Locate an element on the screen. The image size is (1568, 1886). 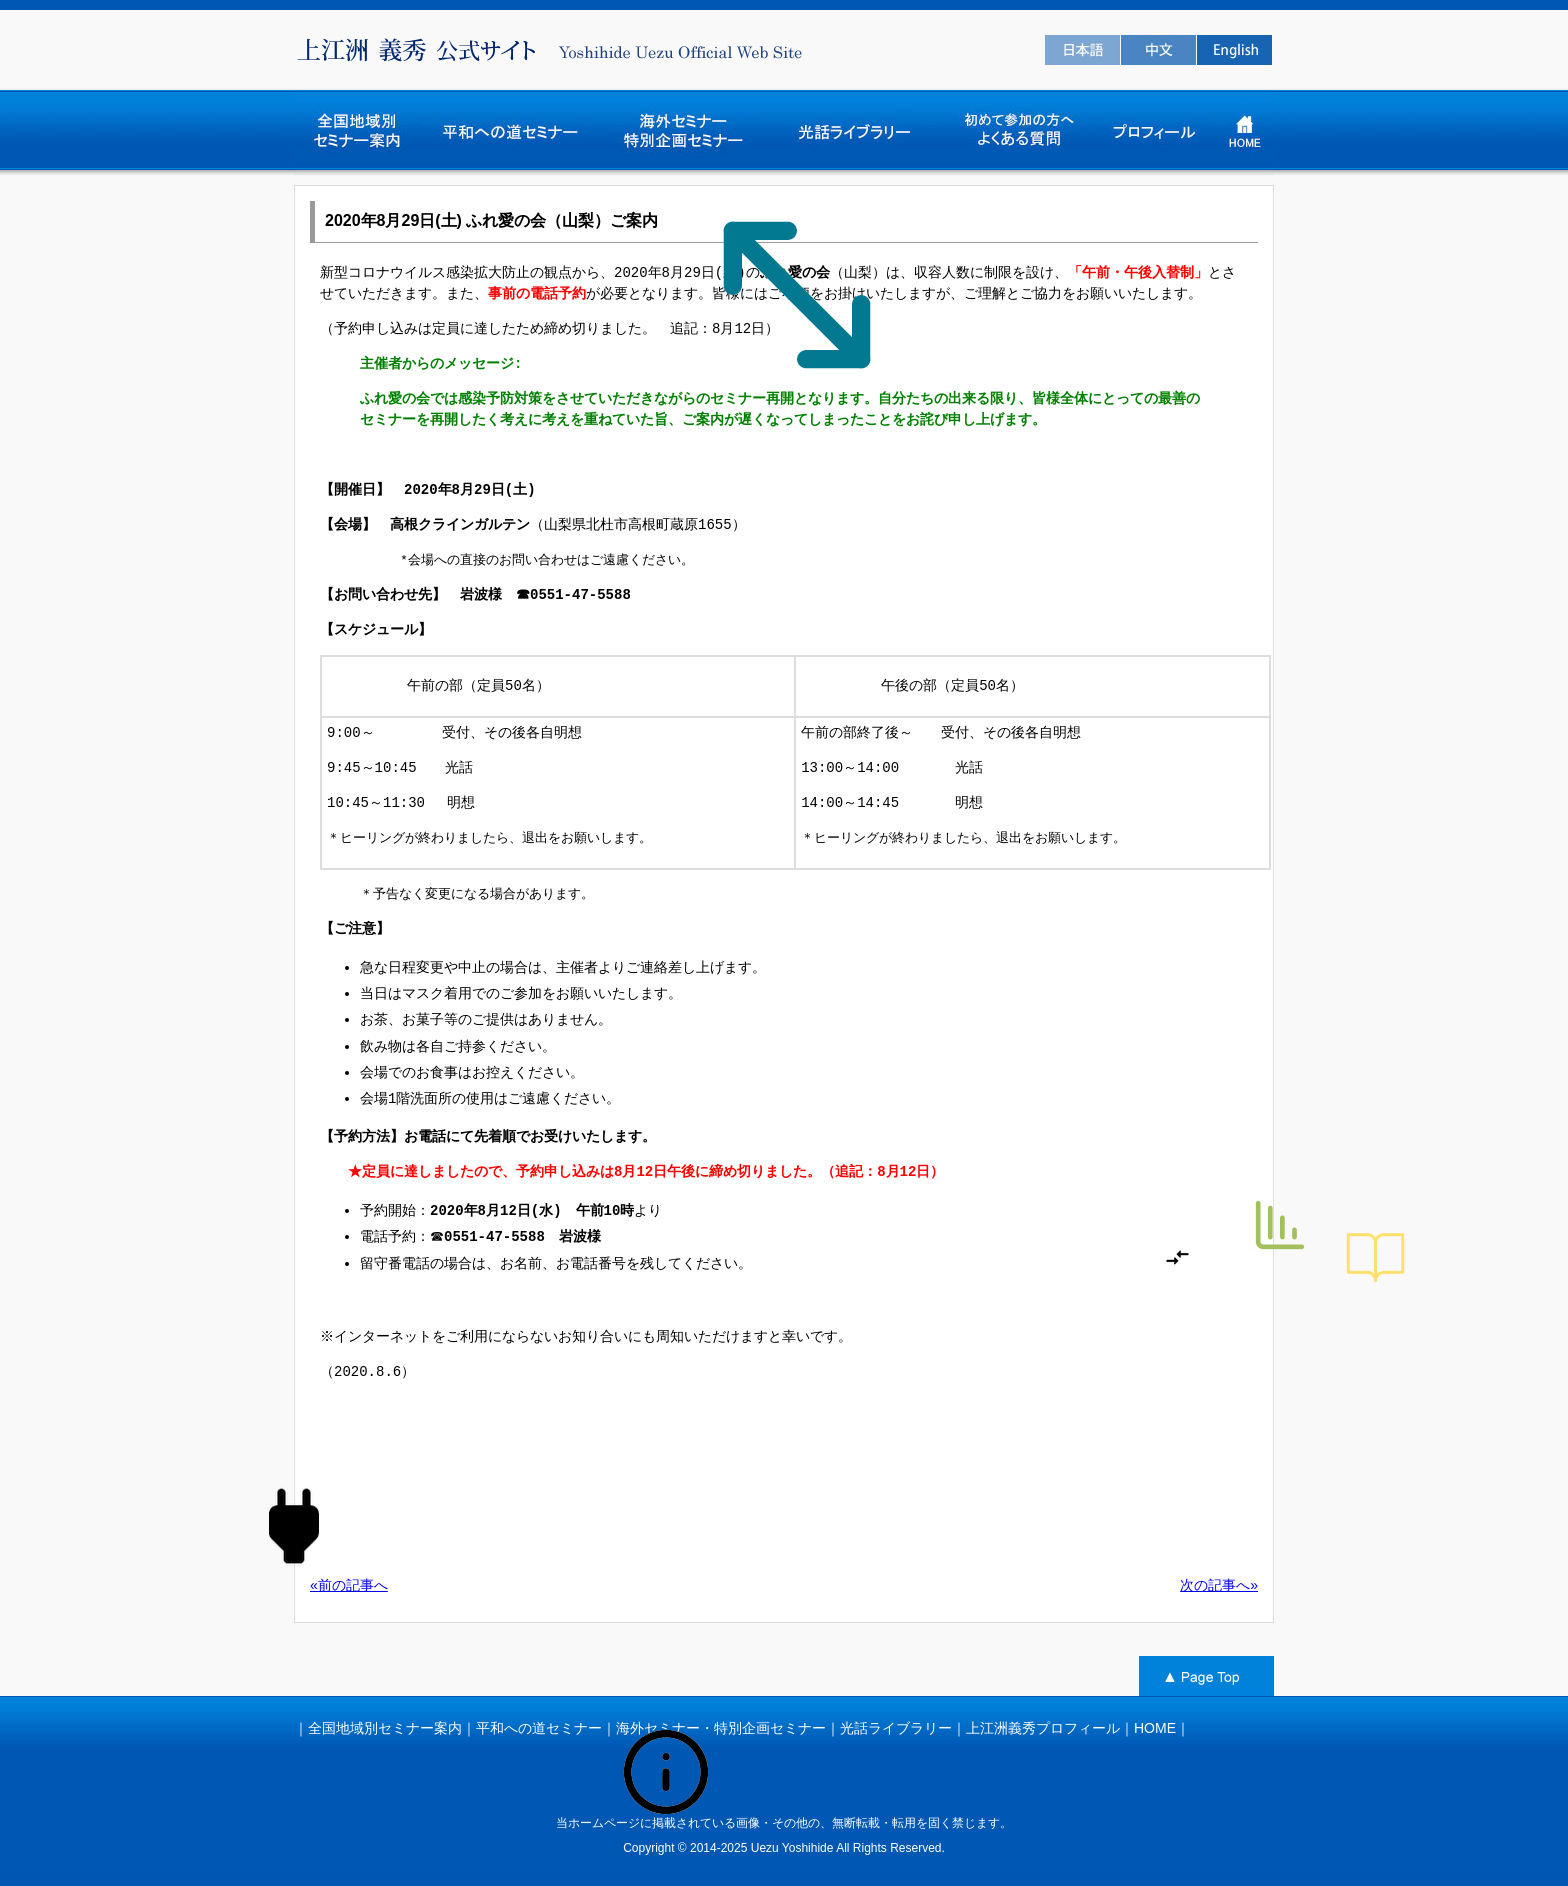
view more information or details is located at coordinates (666, 1772).